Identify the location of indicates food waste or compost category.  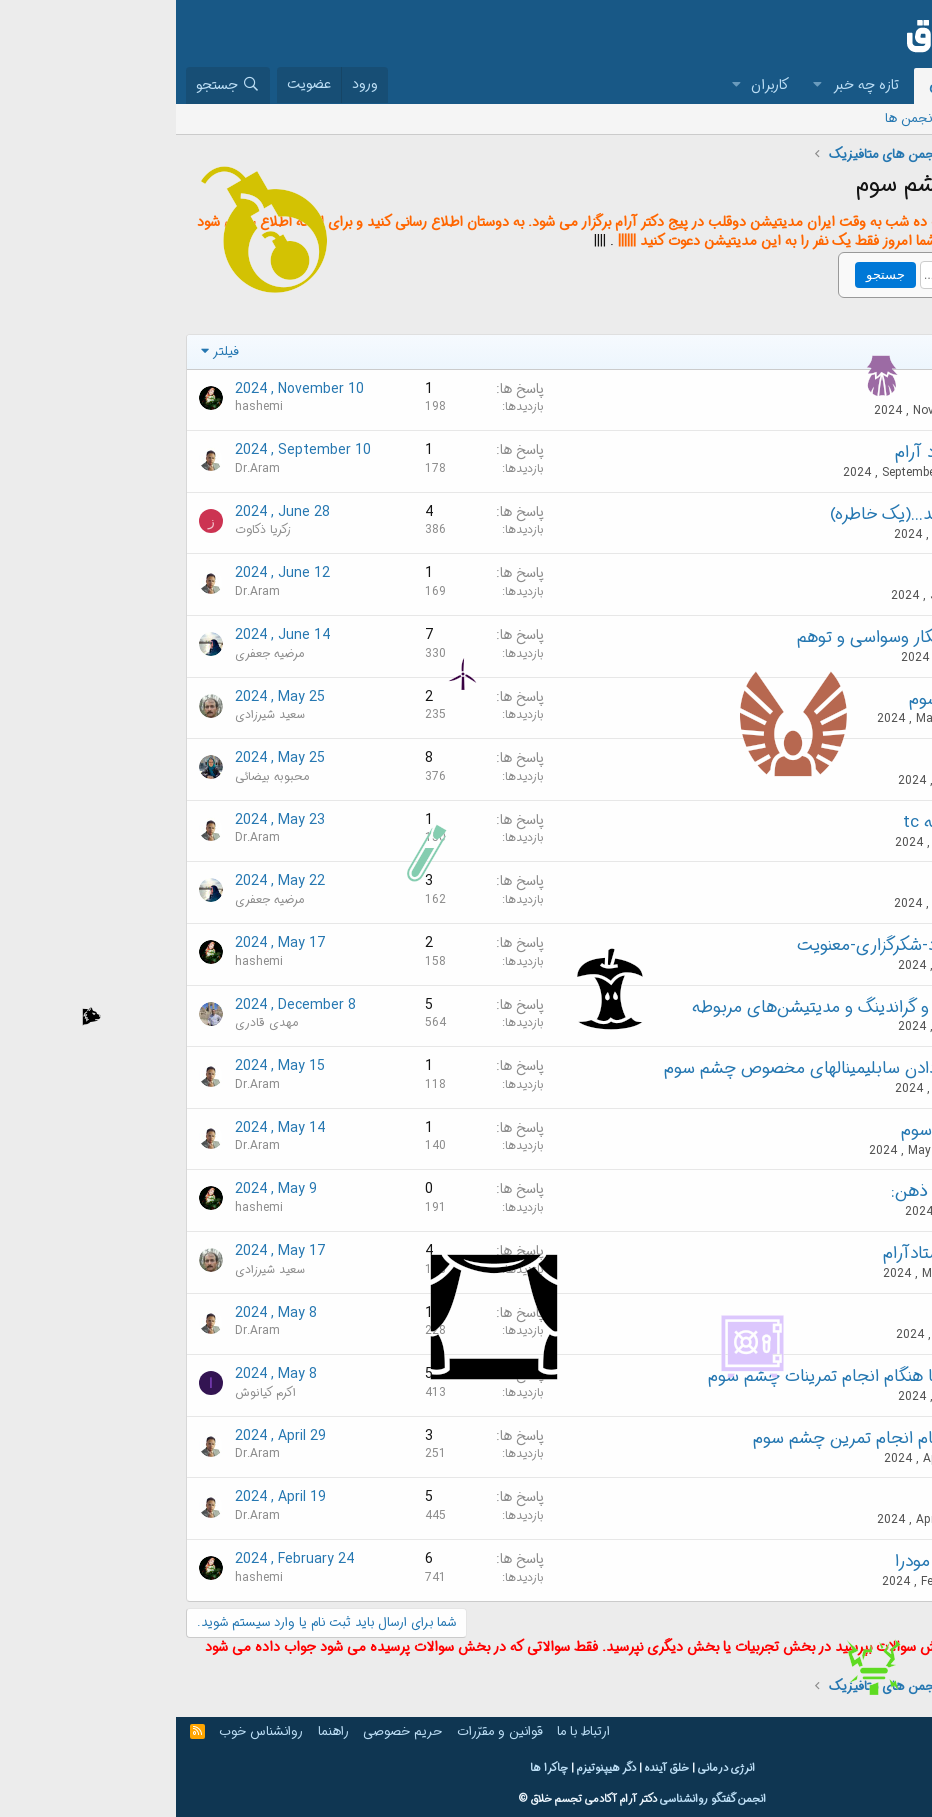
(610, 989).